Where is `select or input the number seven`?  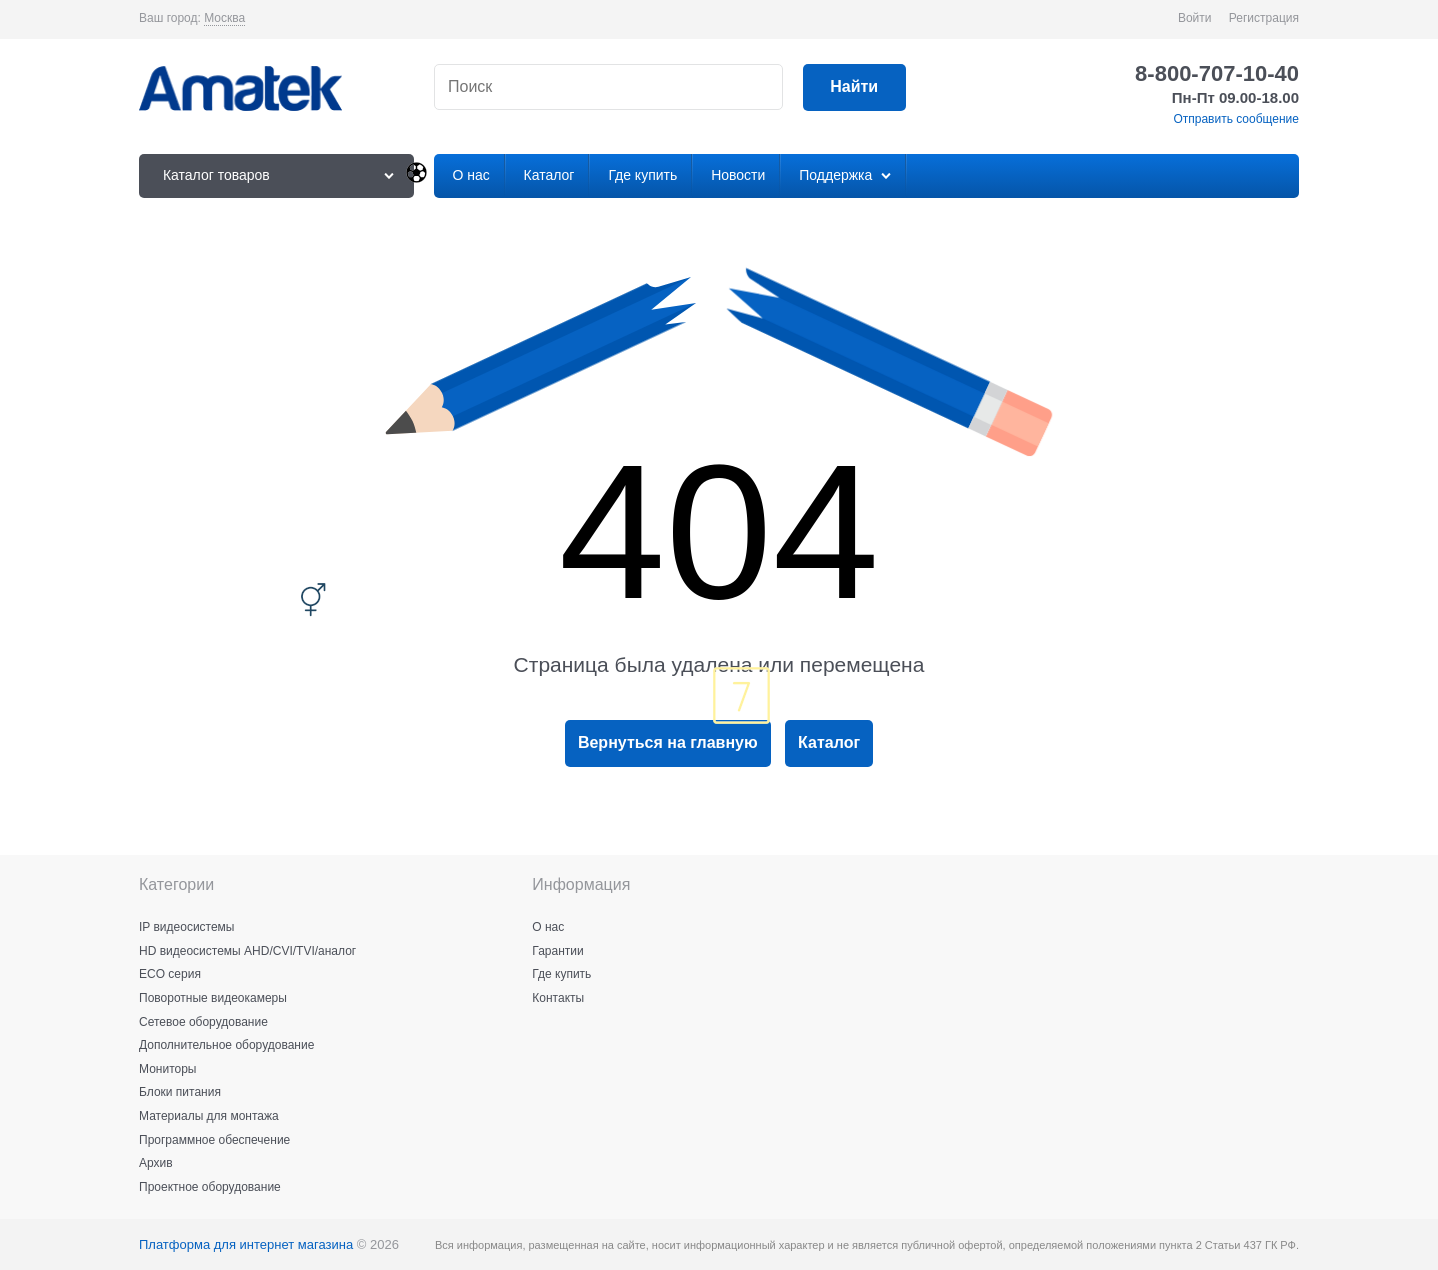 select or input the number seven is located at coordinates (741, 695).